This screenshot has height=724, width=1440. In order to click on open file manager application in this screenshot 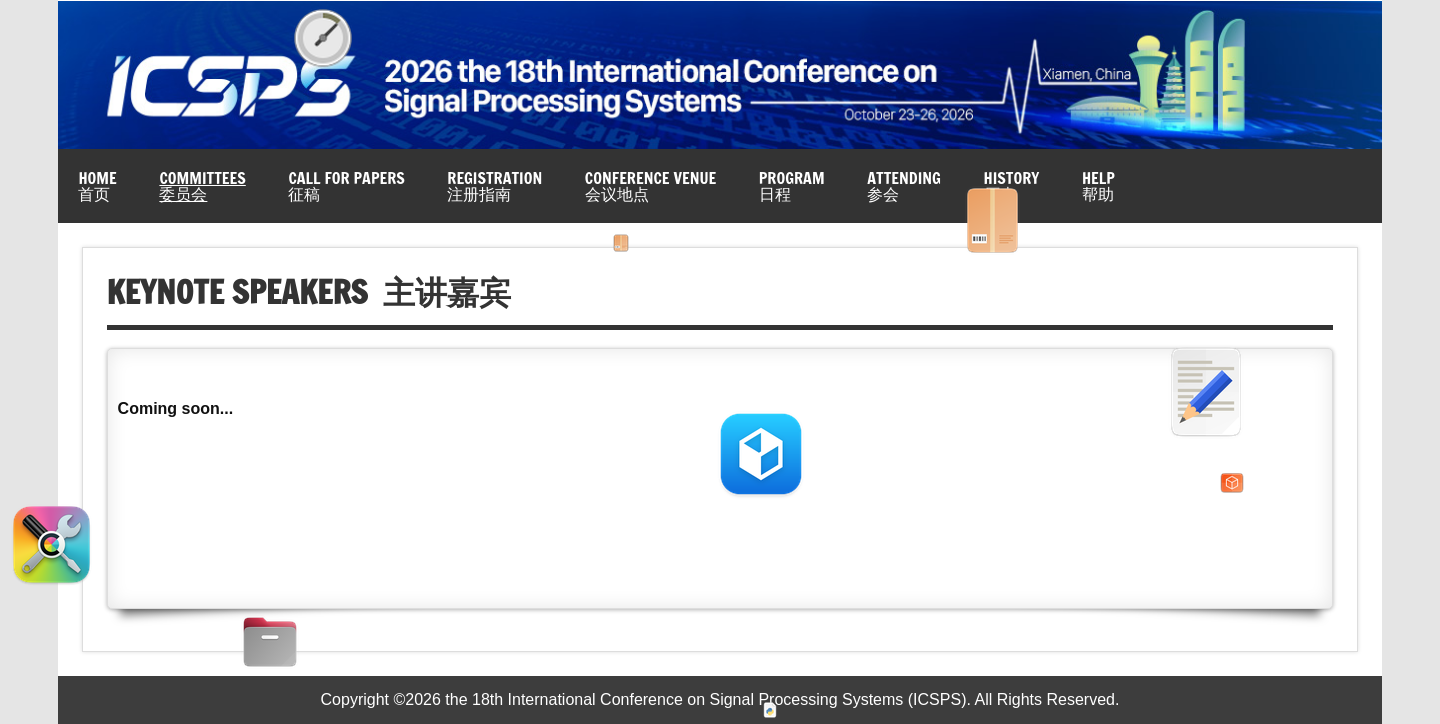, I will do `click(270, 642)`.